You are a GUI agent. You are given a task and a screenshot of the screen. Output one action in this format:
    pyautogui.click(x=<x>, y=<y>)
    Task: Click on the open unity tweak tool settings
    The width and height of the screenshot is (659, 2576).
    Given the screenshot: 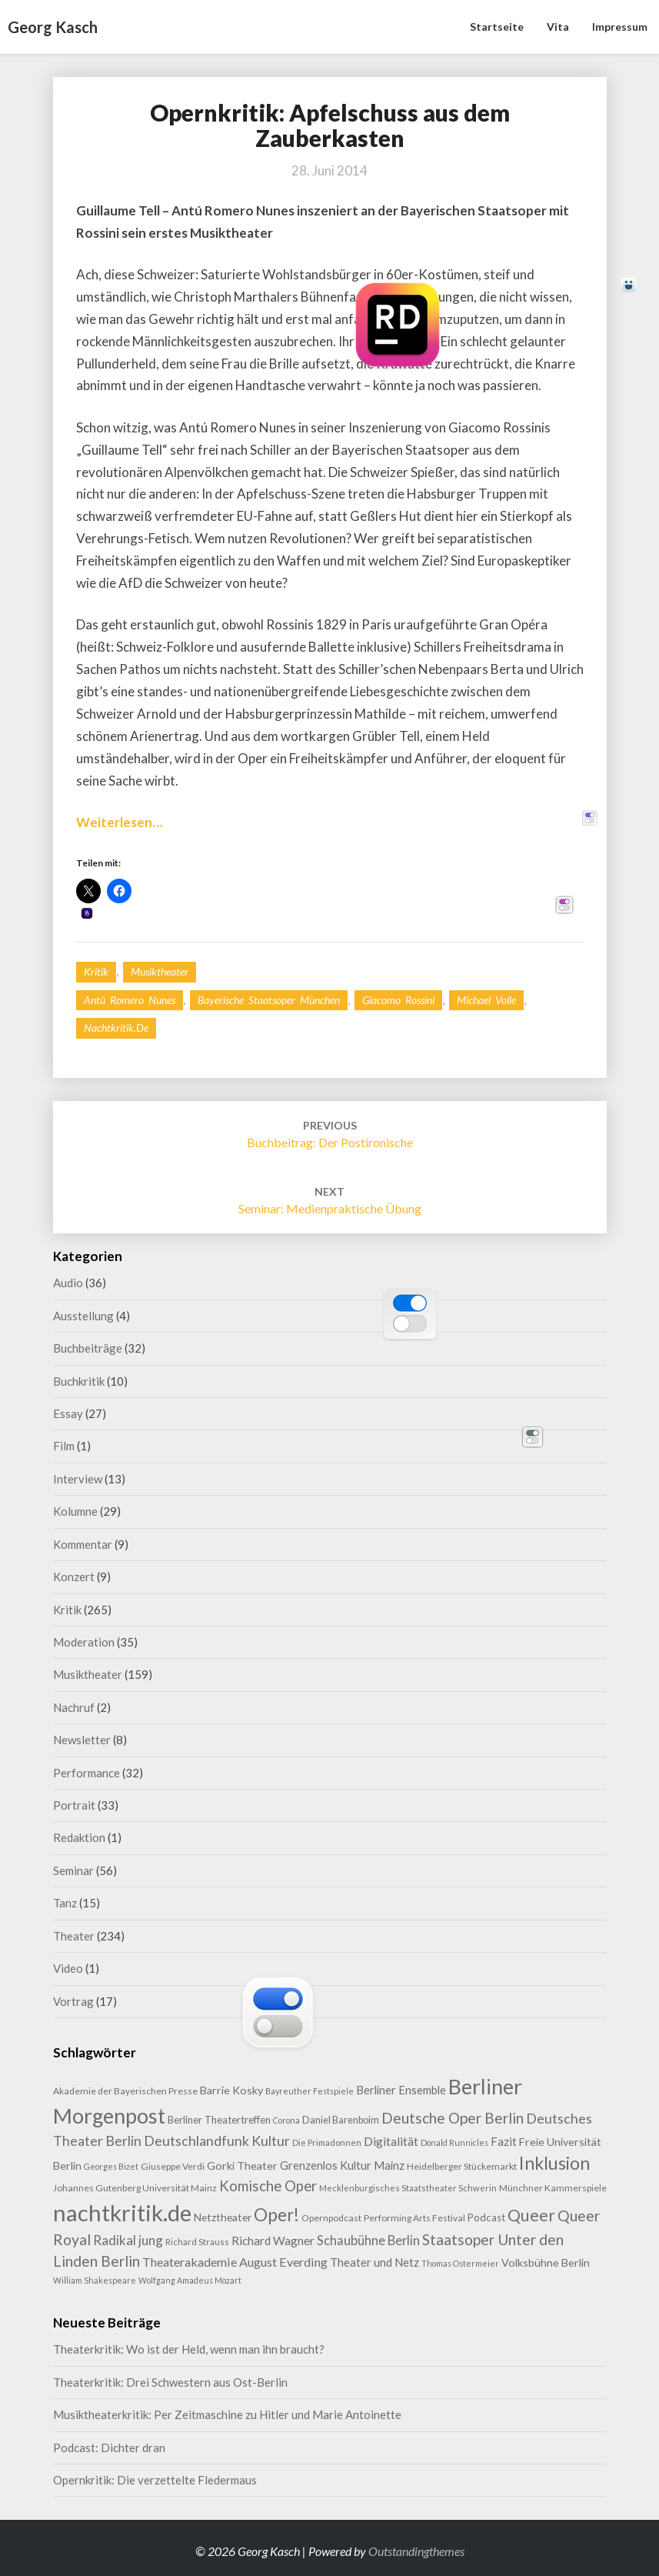 What is the action you would take?
    pyautogui.click(x=590, y=818)
    